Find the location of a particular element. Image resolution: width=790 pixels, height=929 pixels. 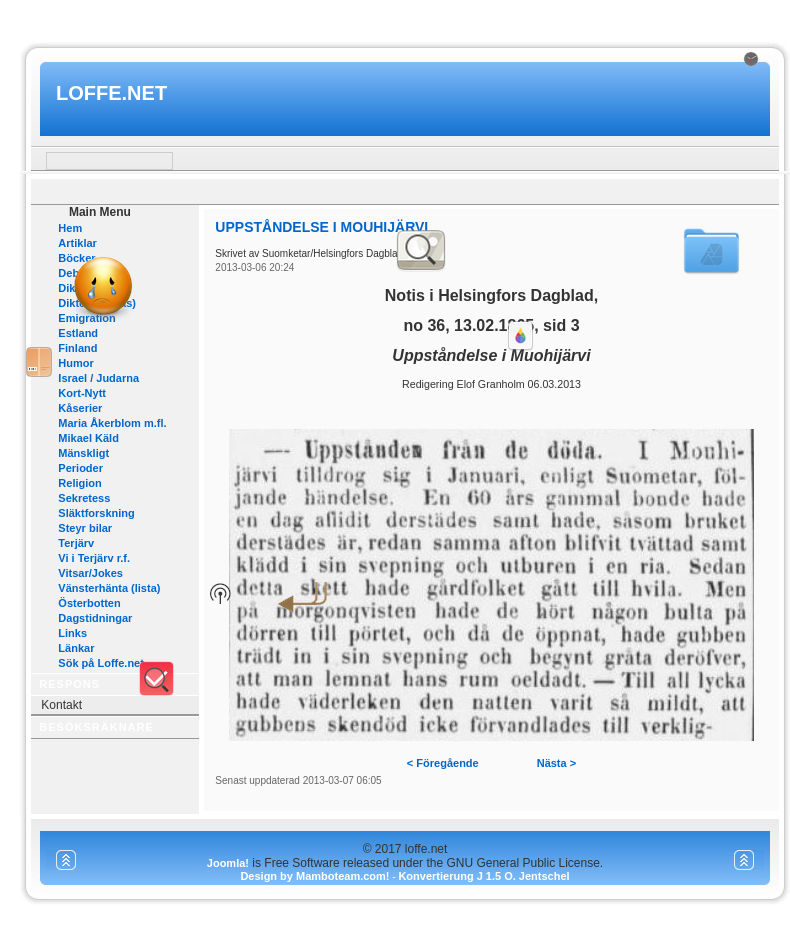

open the clocks app is located at coordinates (751, 59).